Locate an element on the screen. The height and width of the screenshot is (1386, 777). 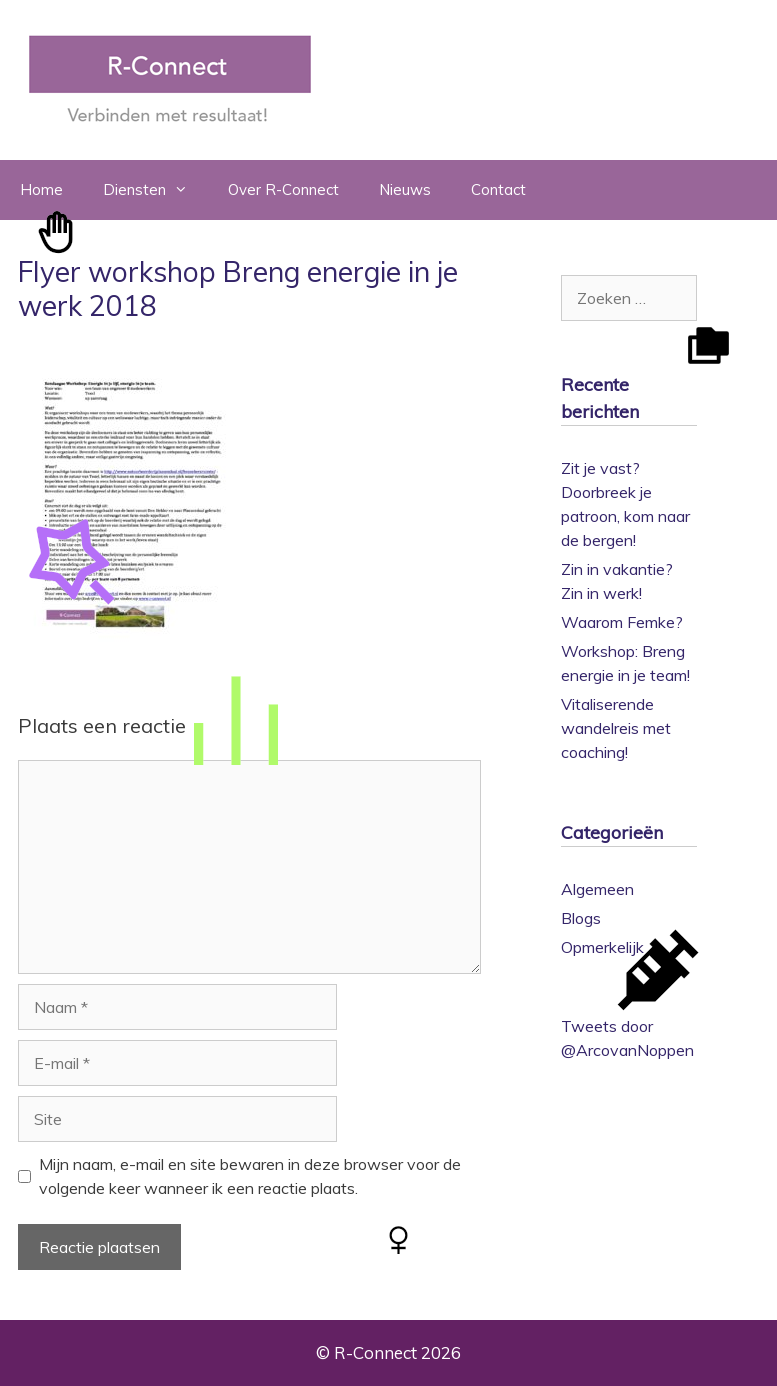
view analytics and statistics is located at coordinates (236, 723).